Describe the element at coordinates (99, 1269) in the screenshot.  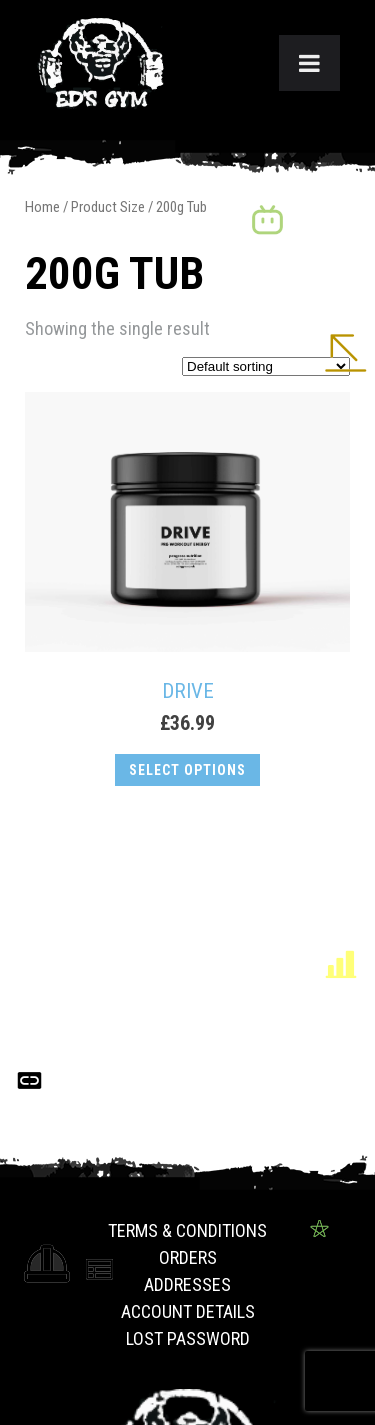
I see `view data in table format` at that location.